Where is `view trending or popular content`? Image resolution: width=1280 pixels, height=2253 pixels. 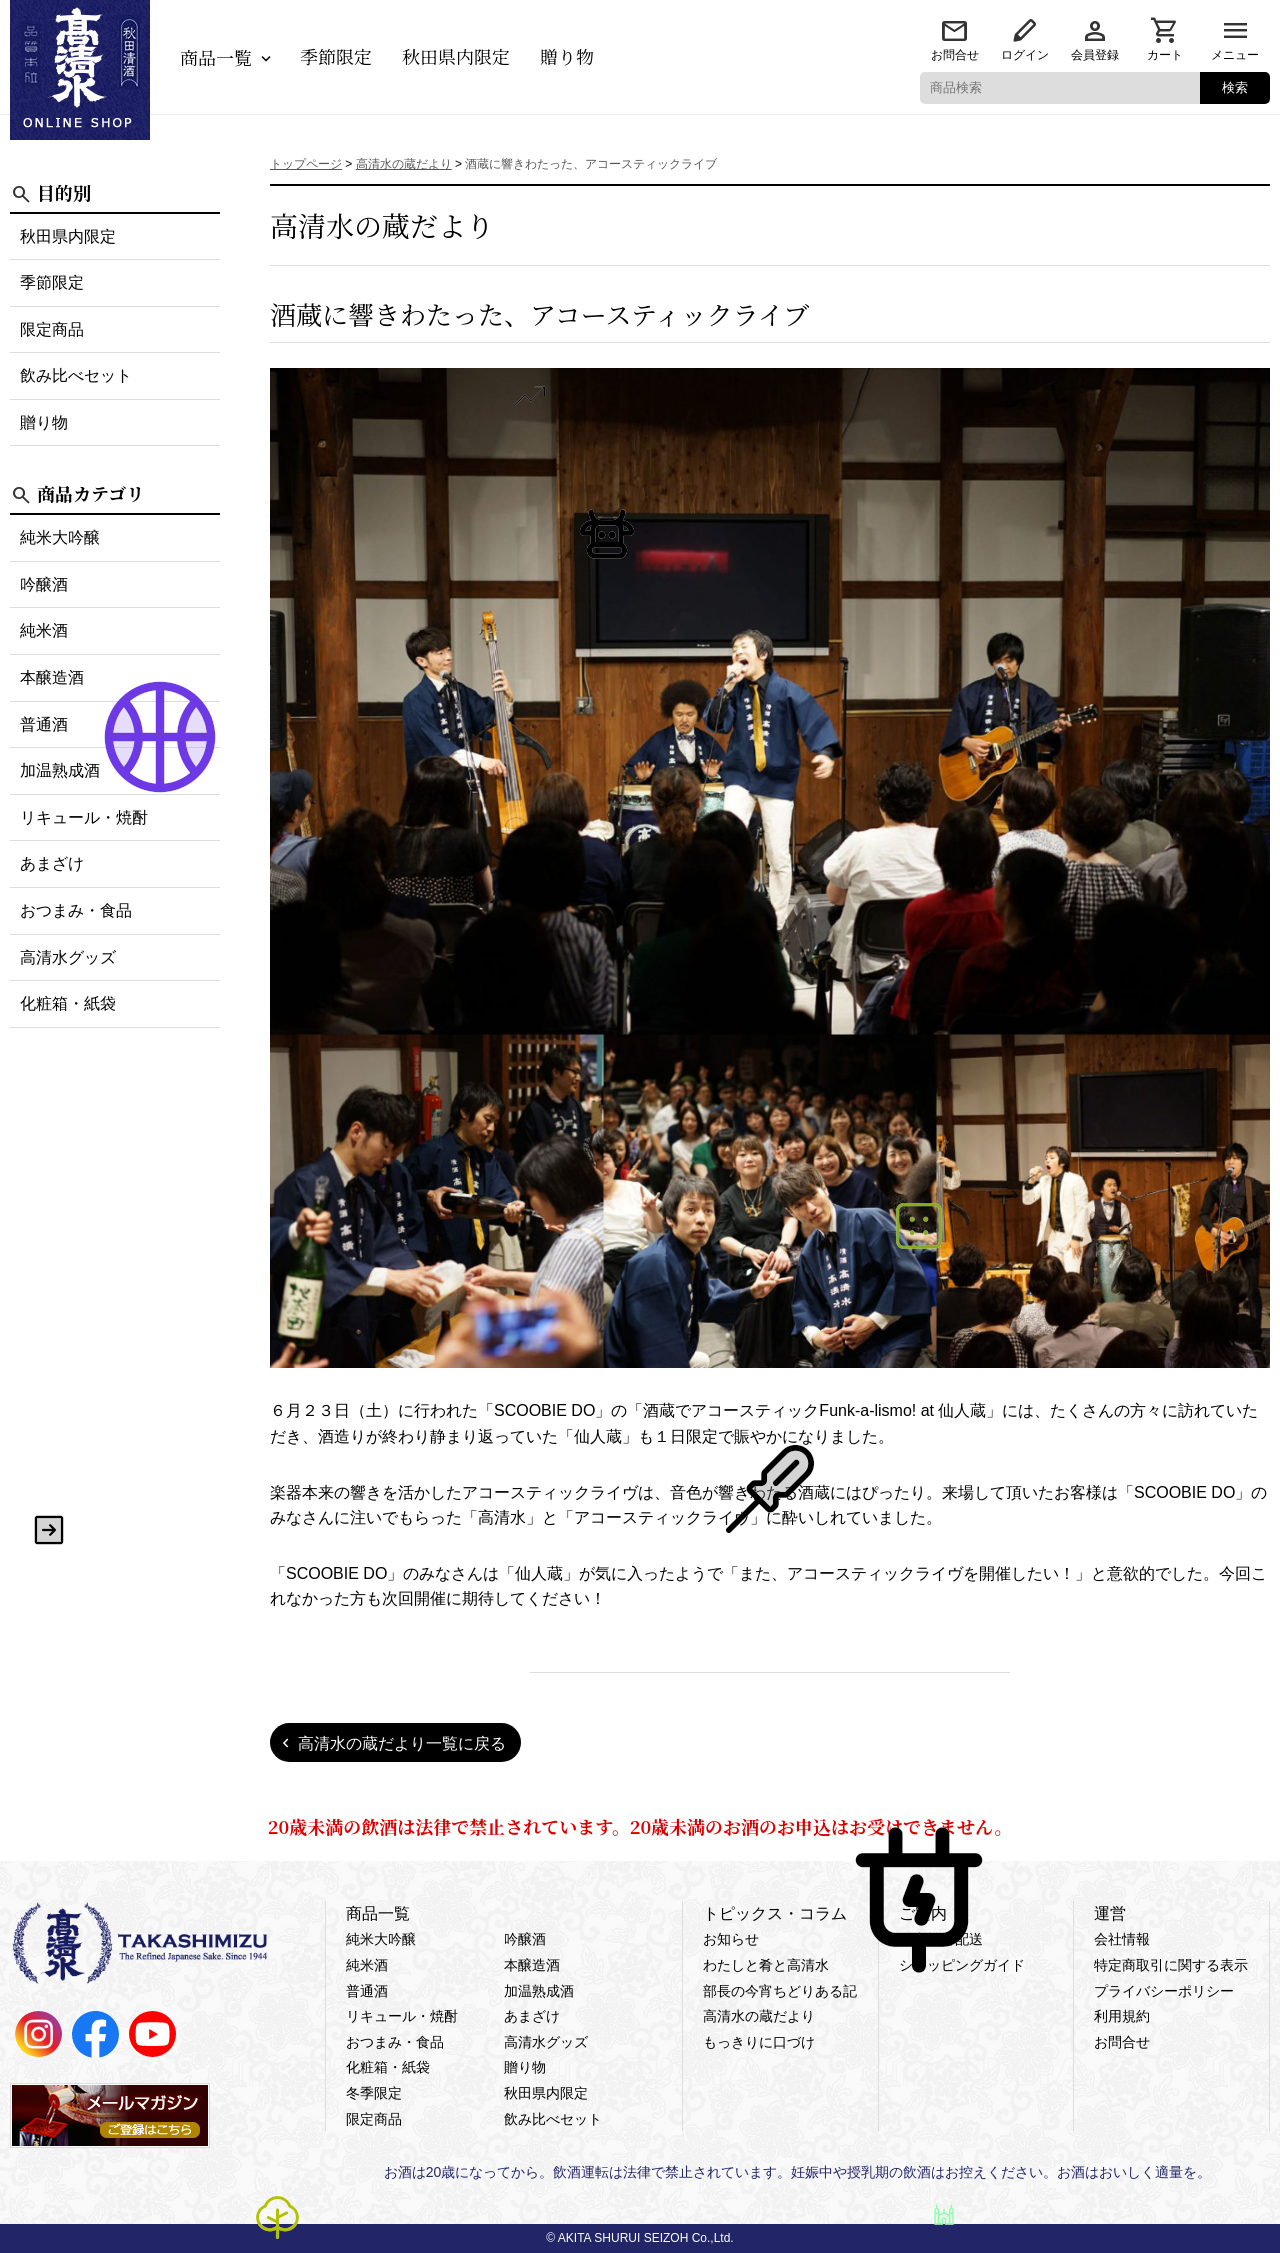 view trending or popular content is located at coordinates (529, 397).